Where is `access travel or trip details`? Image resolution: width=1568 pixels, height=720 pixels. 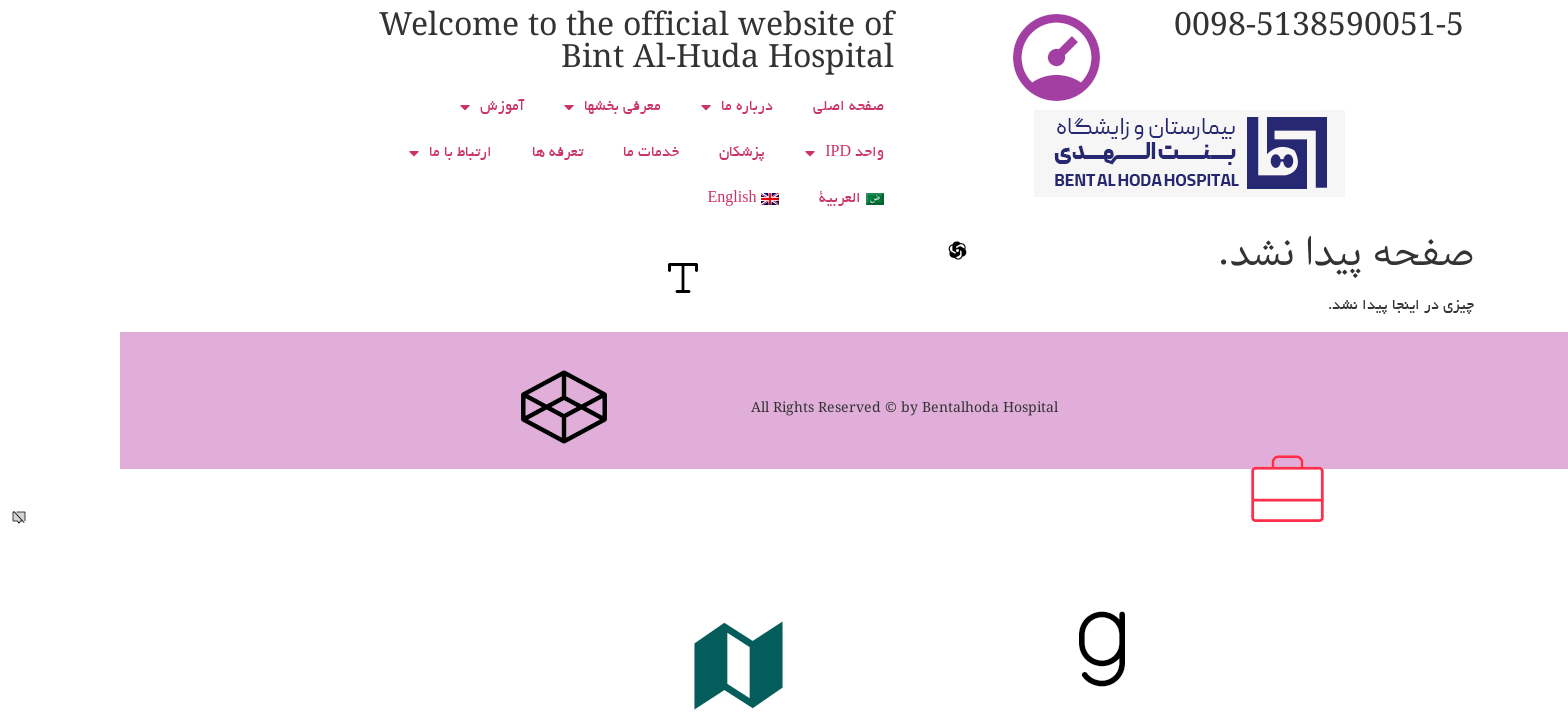
access travel or trip details is located at coordinates (1287, 491).